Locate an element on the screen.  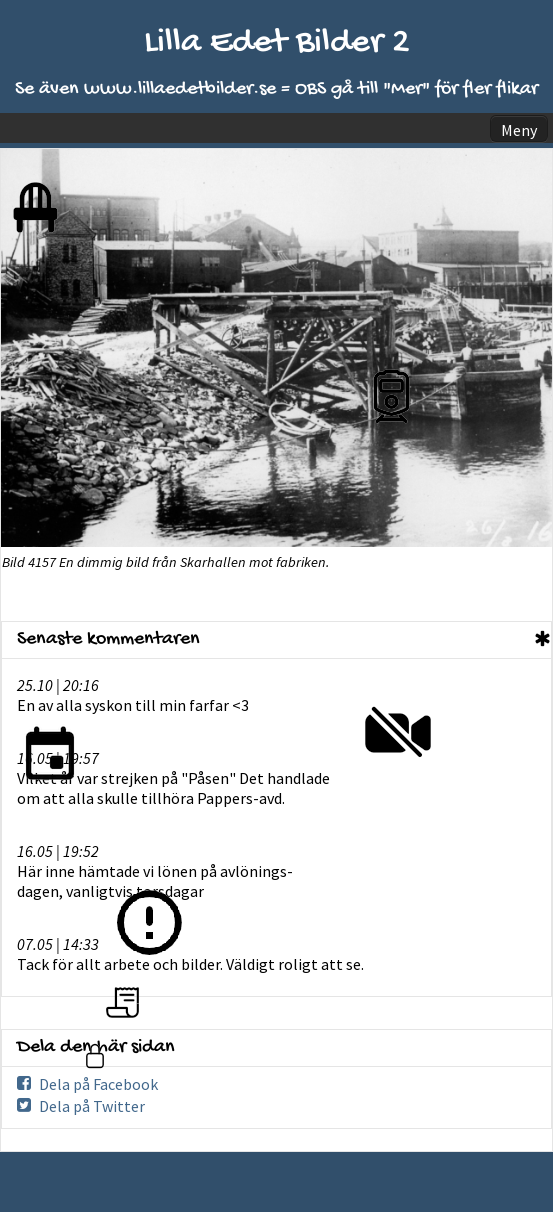
access medical or health-related features is located at coordinates (542, 638).